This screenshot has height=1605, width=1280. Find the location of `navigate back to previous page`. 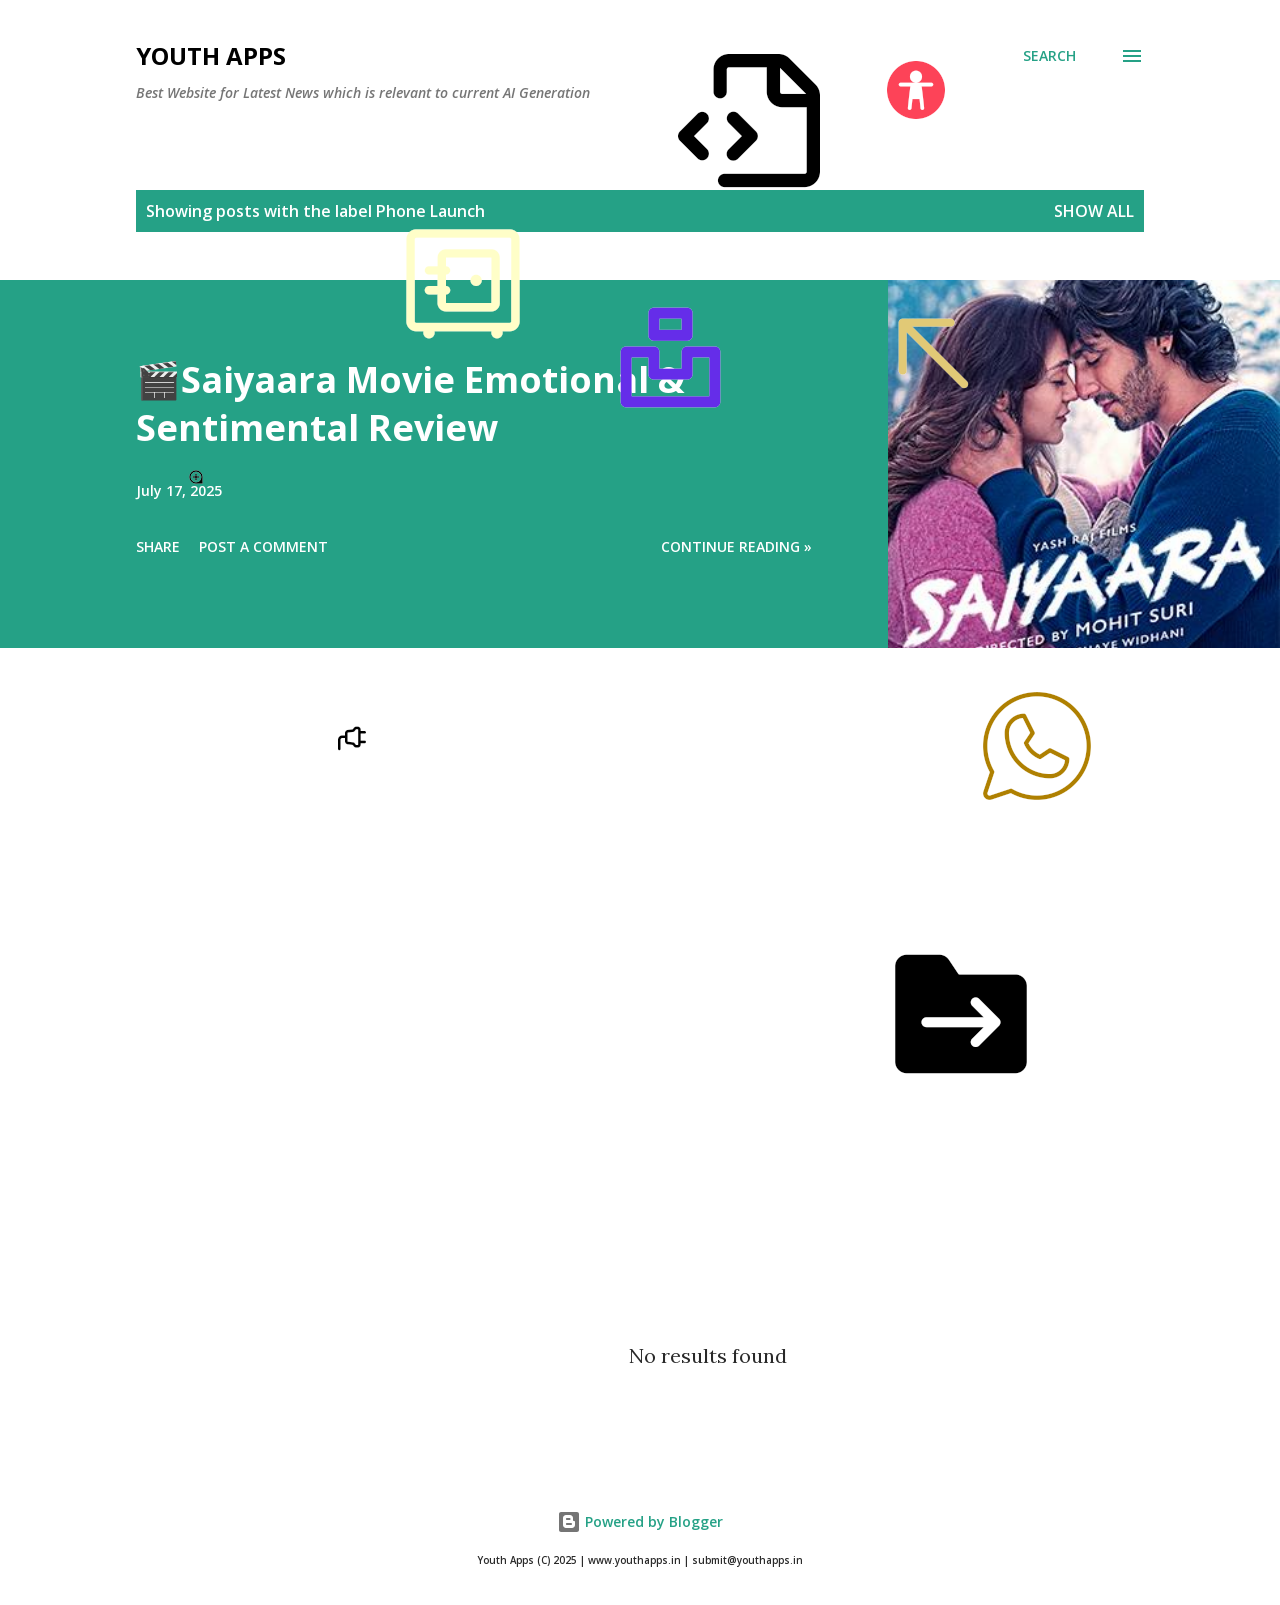

navigate back to previous page is located at coordinates (936, 356).